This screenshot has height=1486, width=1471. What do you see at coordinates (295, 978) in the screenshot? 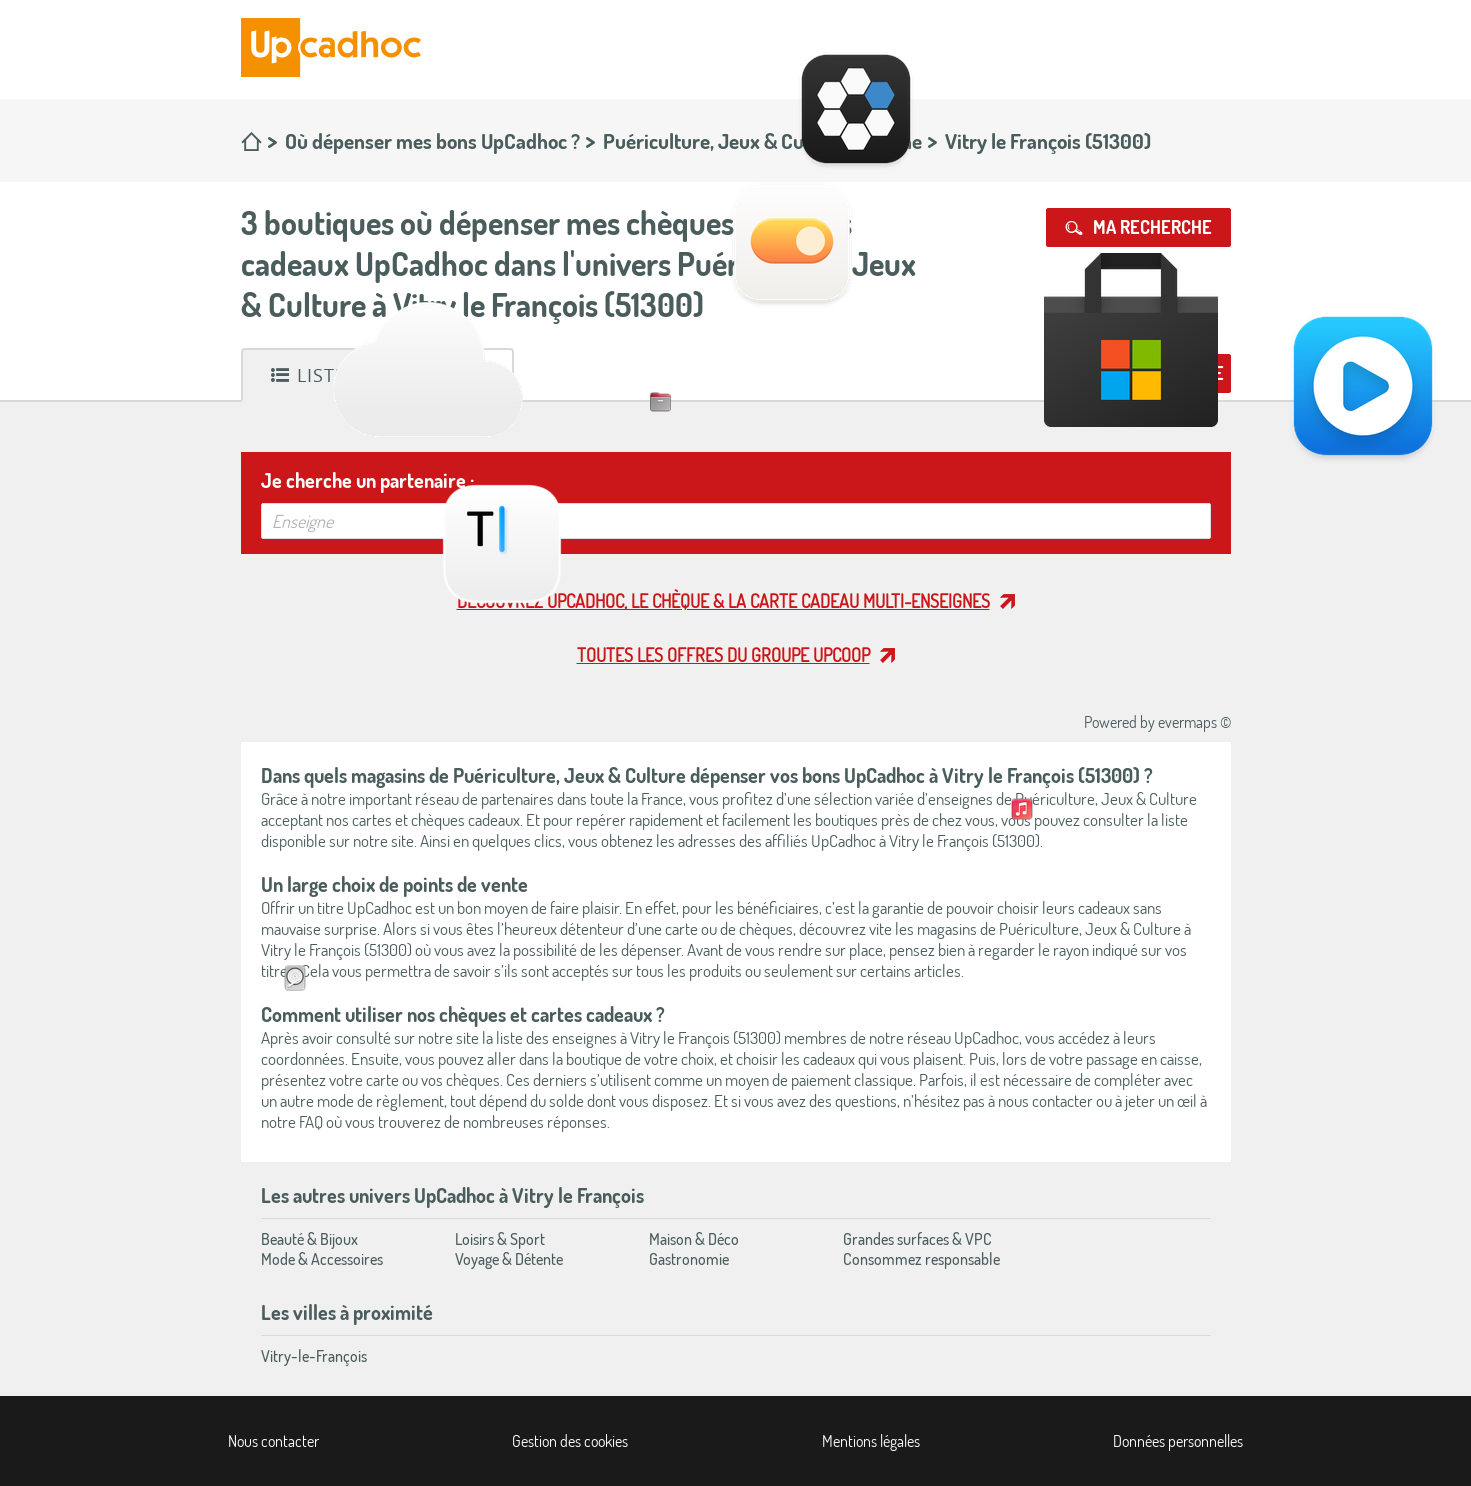
I see `open disk management utility` at bounding box center [295, 978].